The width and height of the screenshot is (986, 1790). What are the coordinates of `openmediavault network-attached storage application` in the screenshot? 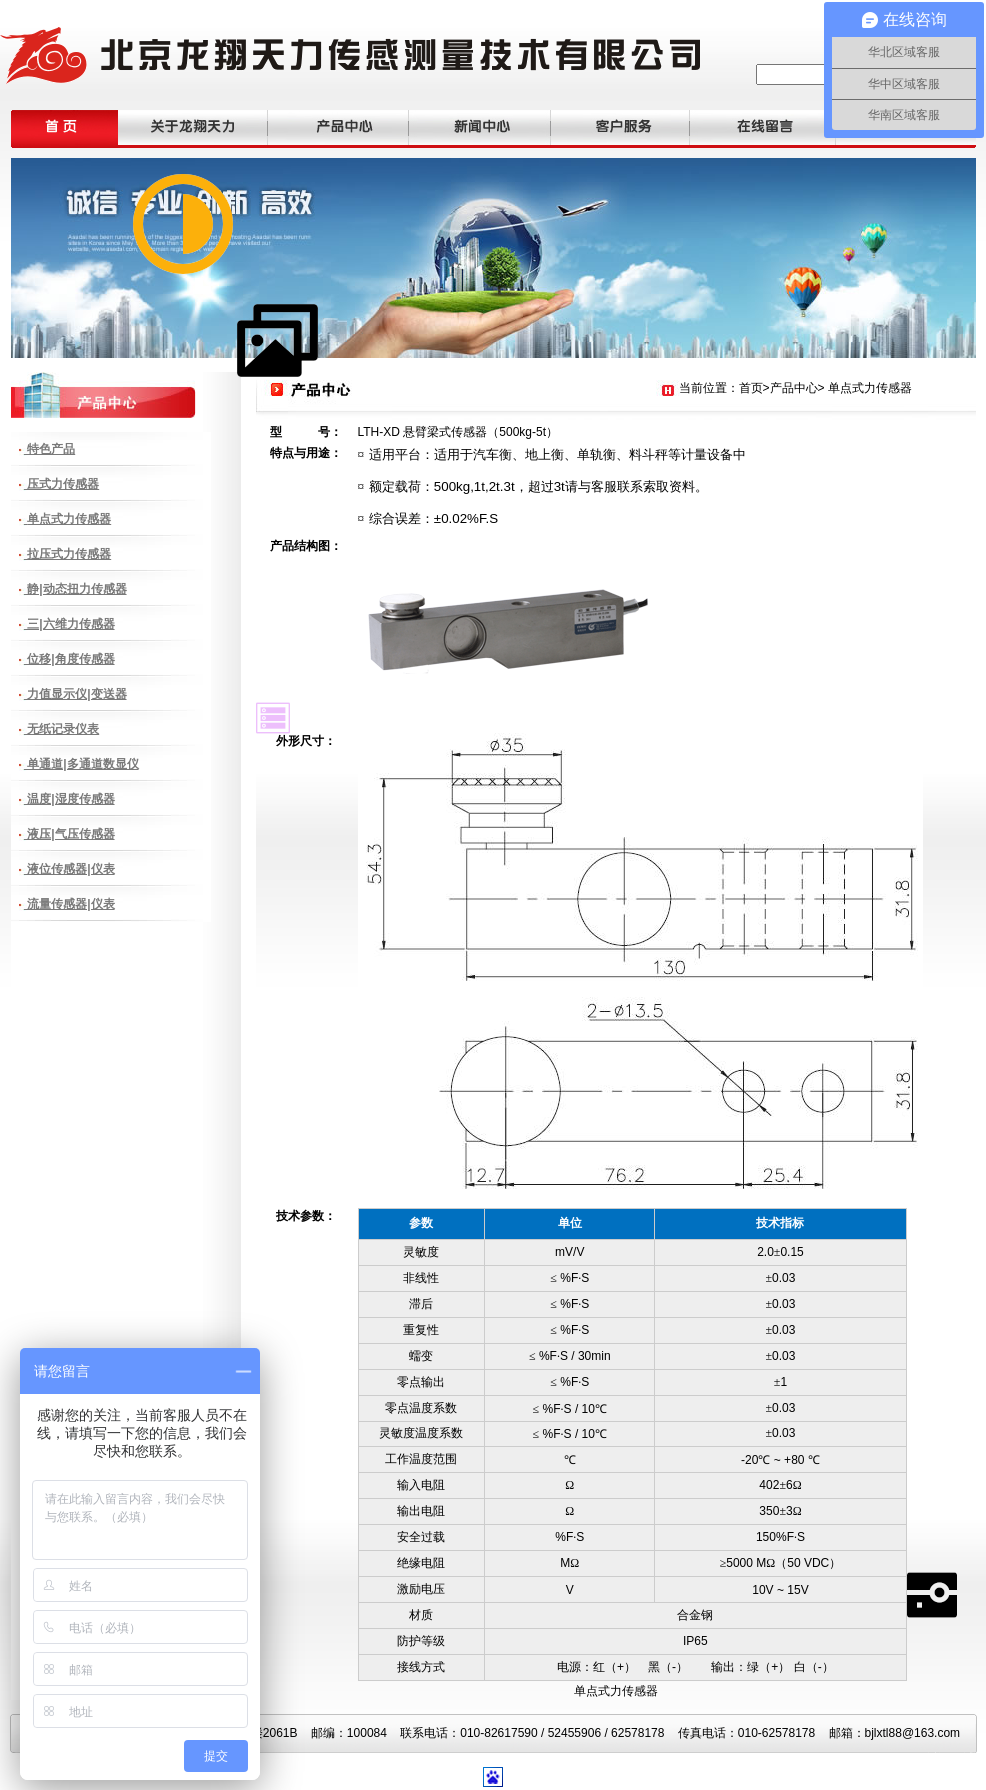 It's located at (273, 718).